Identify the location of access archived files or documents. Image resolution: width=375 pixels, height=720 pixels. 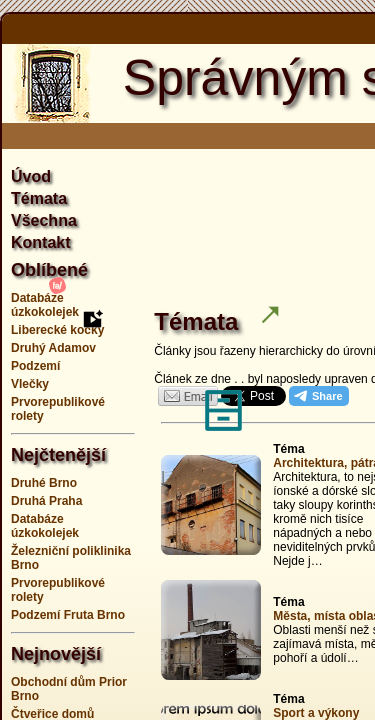
(223, 410).